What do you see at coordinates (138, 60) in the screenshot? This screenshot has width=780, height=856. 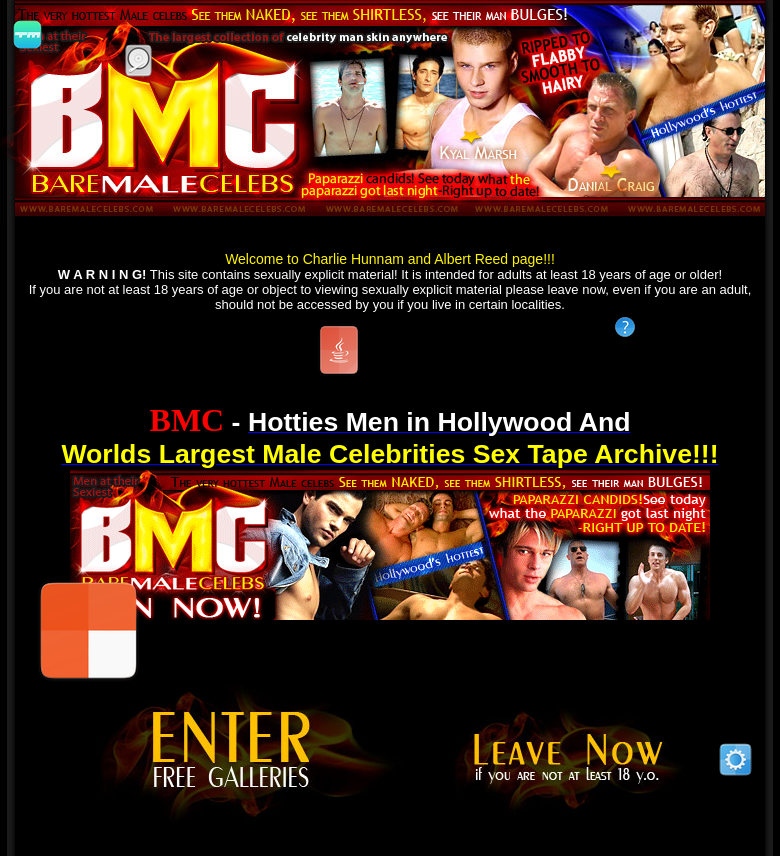 I see `open disk utility application` at bounding box center [138, 60].